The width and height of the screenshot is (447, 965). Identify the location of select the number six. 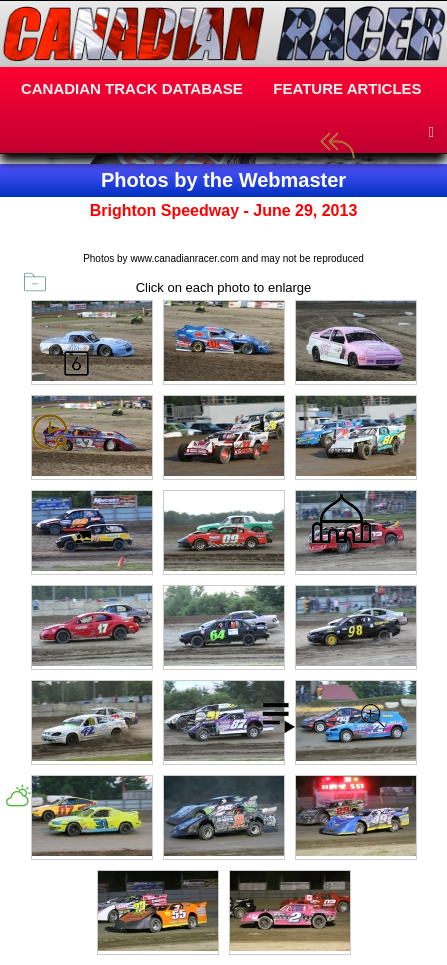
(76, 363).